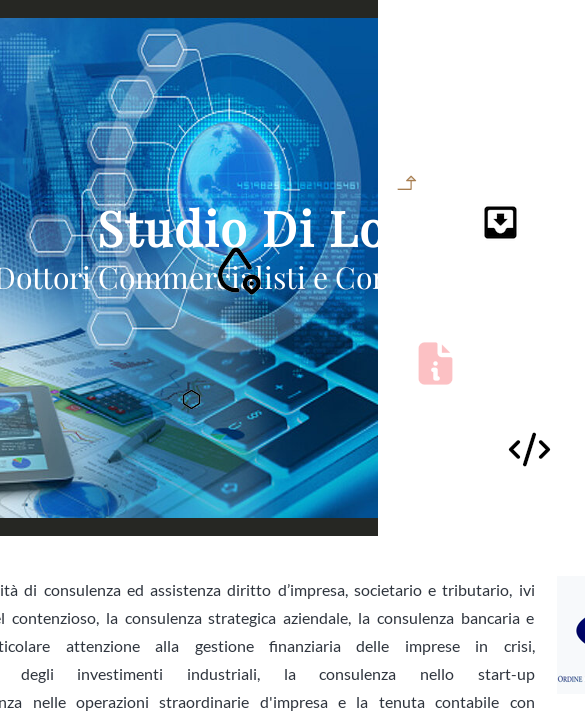 The image size is (585, 720). Describe the element at coordinates (191, 399) in the screenshot. I see `select a hexagonal shape or polygon tool` at that location.